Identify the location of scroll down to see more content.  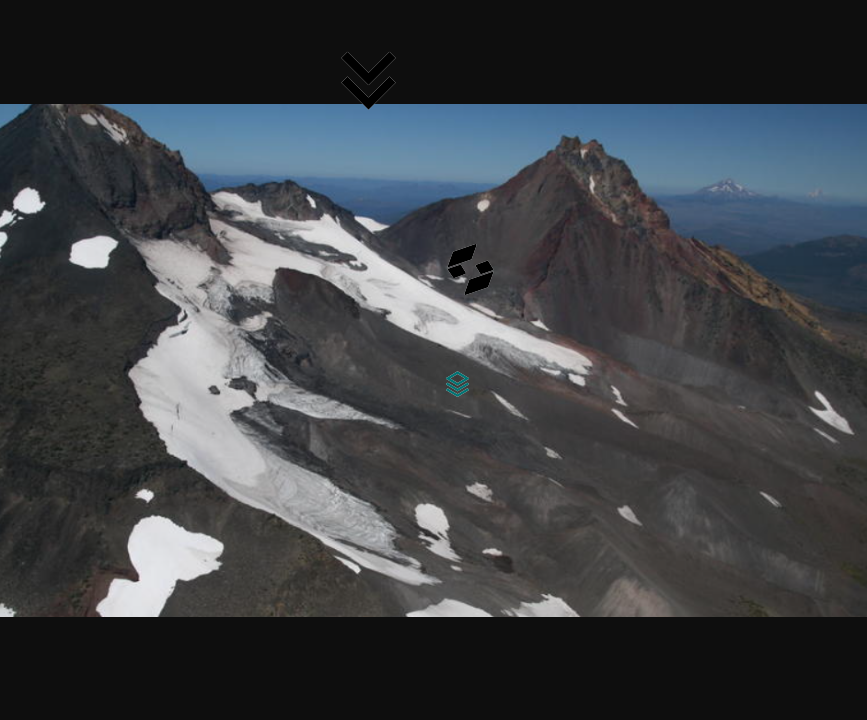
(368, 78).